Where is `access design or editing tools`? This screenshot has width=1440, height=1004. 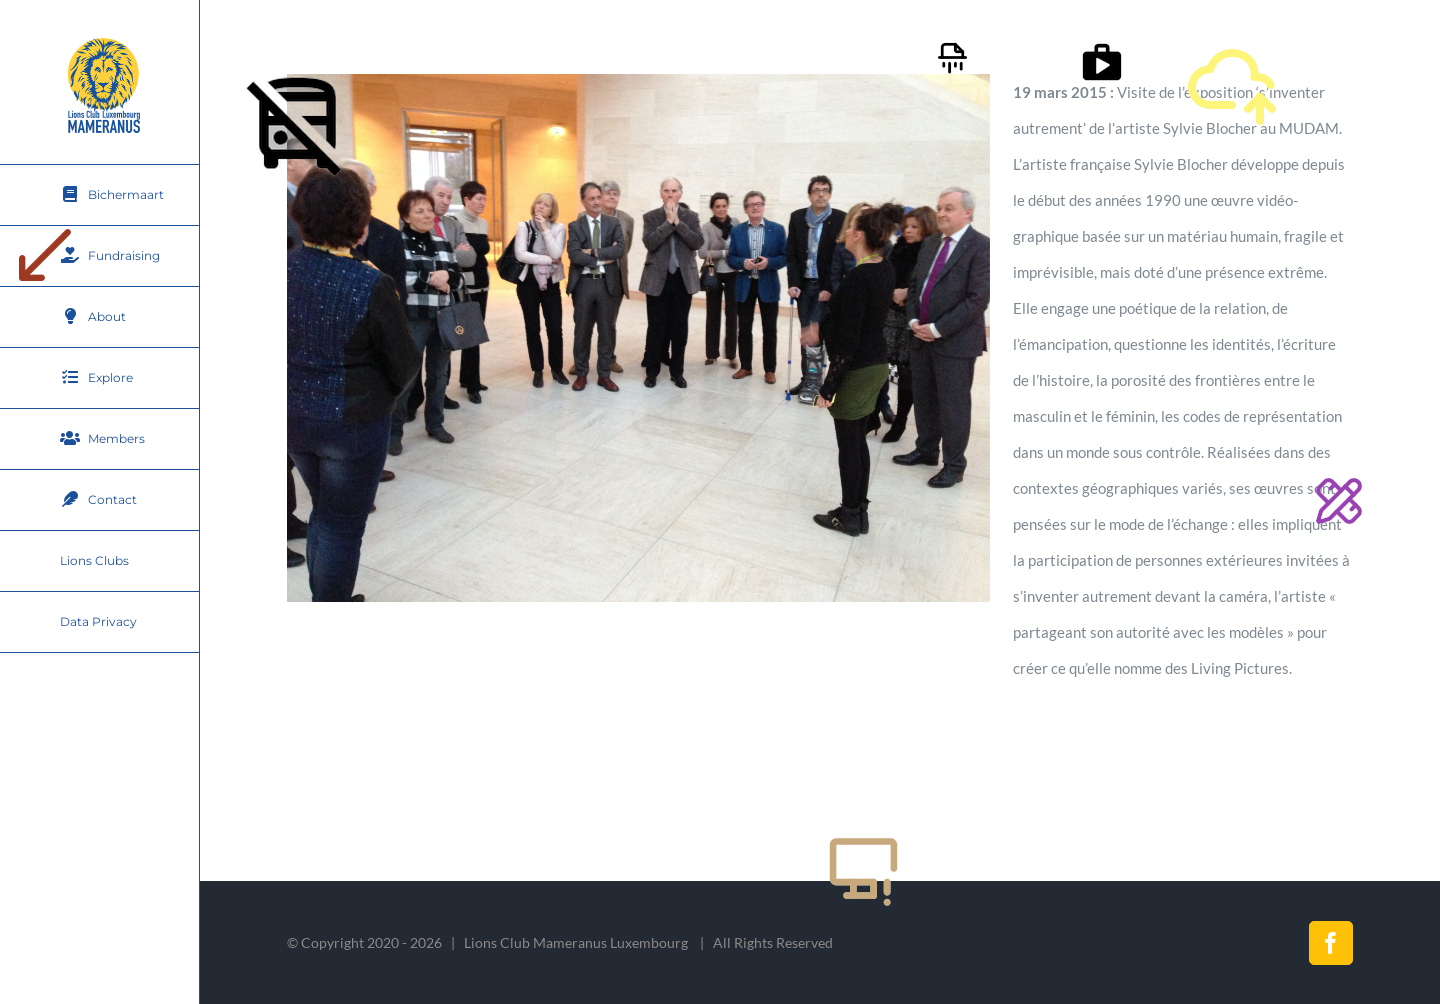
access design or editing tools is located at coordinates (1339, 501).